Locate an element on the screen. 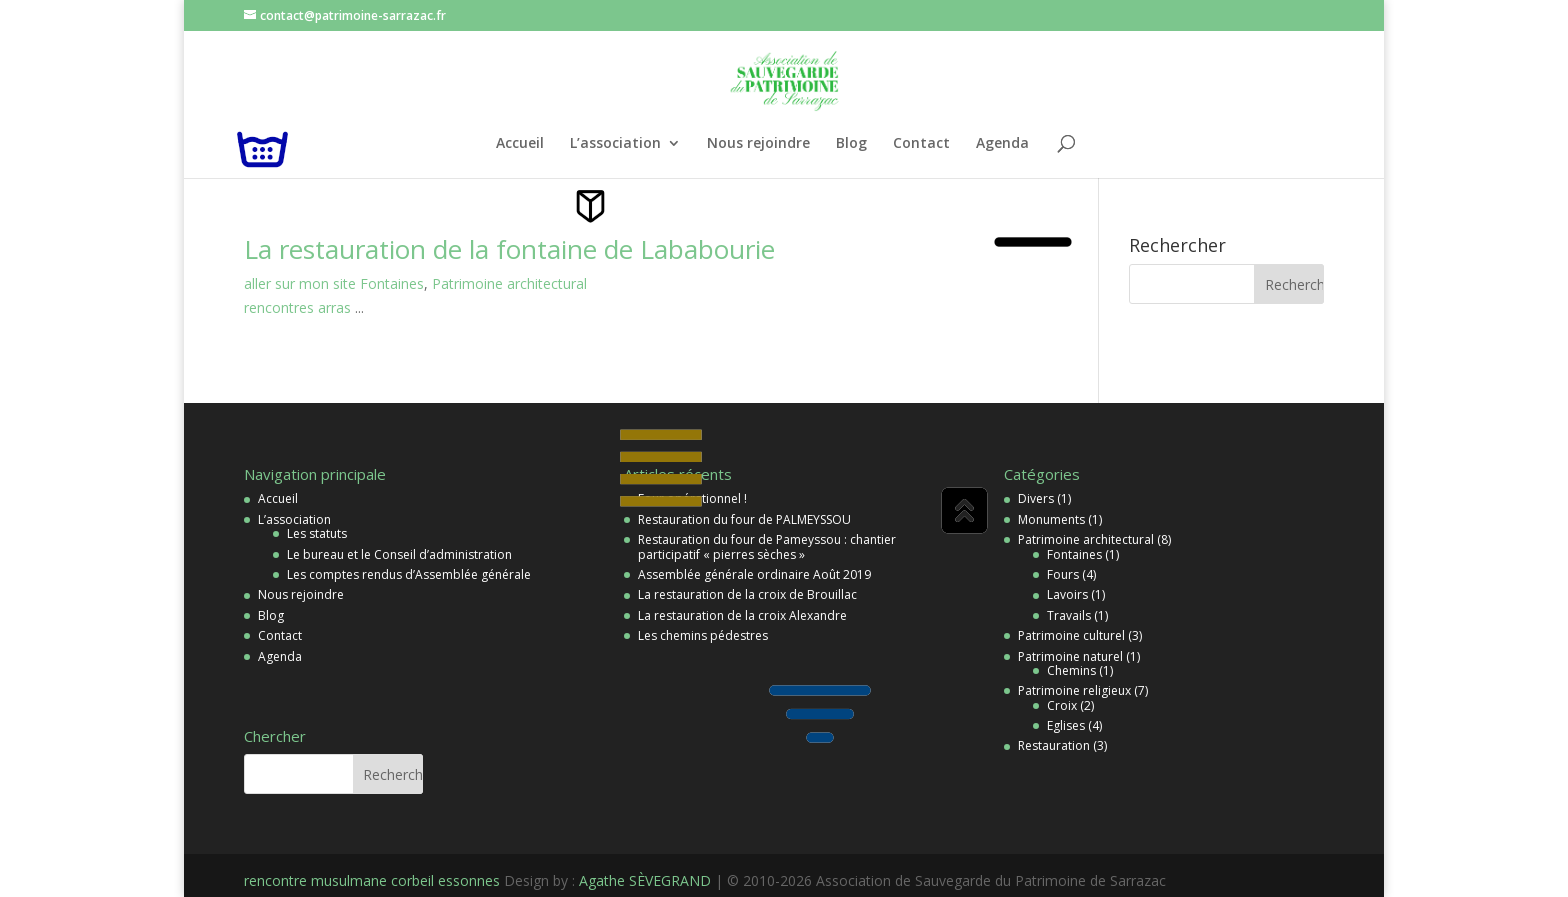 This screenshot has width=1568, height=897. open navigation menu is located at coordinates (661, 468).